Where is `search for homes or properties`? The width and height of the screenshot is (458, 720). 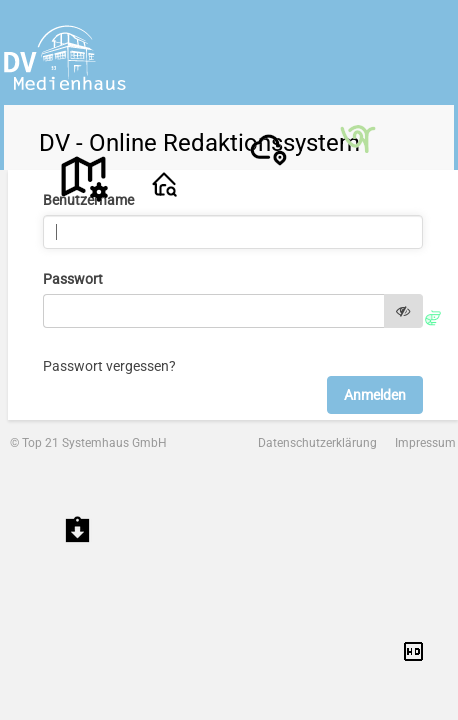 search for homes or properties is located at coordinates (164, 184).